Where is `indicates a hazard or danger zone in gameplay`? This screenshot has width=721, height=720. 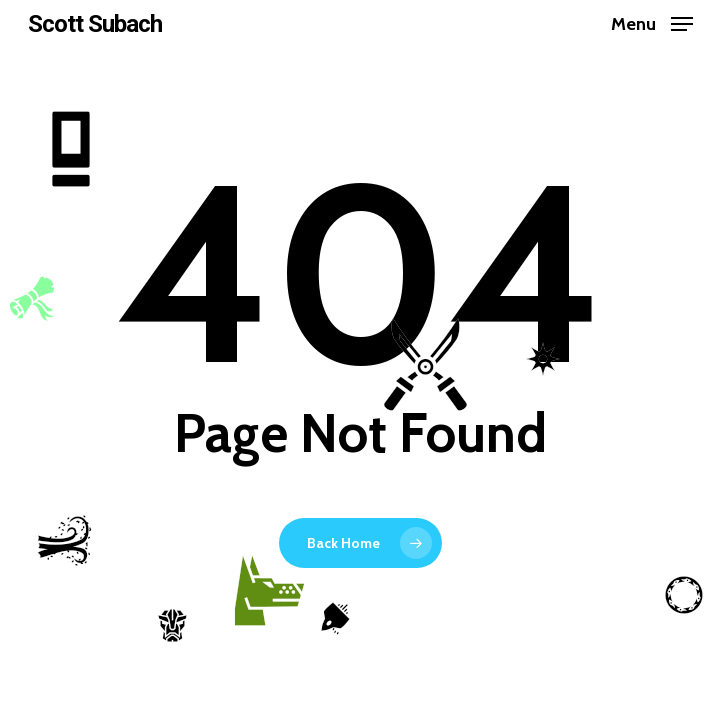
indicates a hazard or danger zone in gameplay is located at coordinates (543, 359).